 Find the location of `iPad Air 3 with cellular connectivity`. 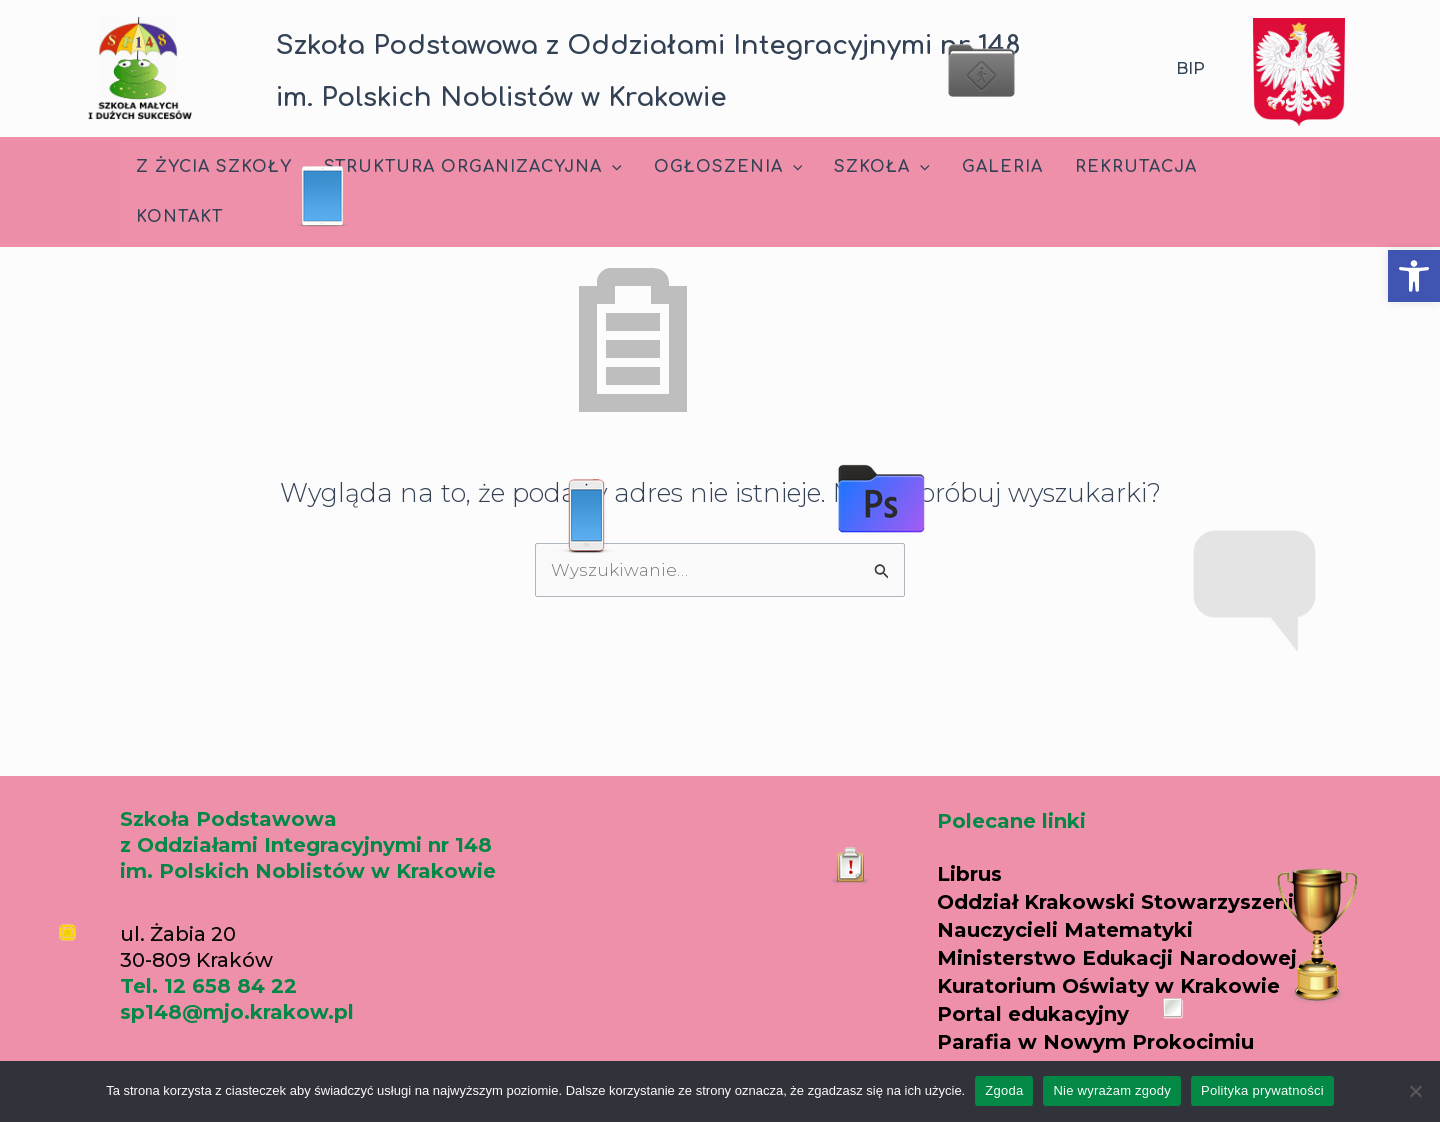

iPad Air 3 with cellular connectivity is located at coordinates (322, 196).